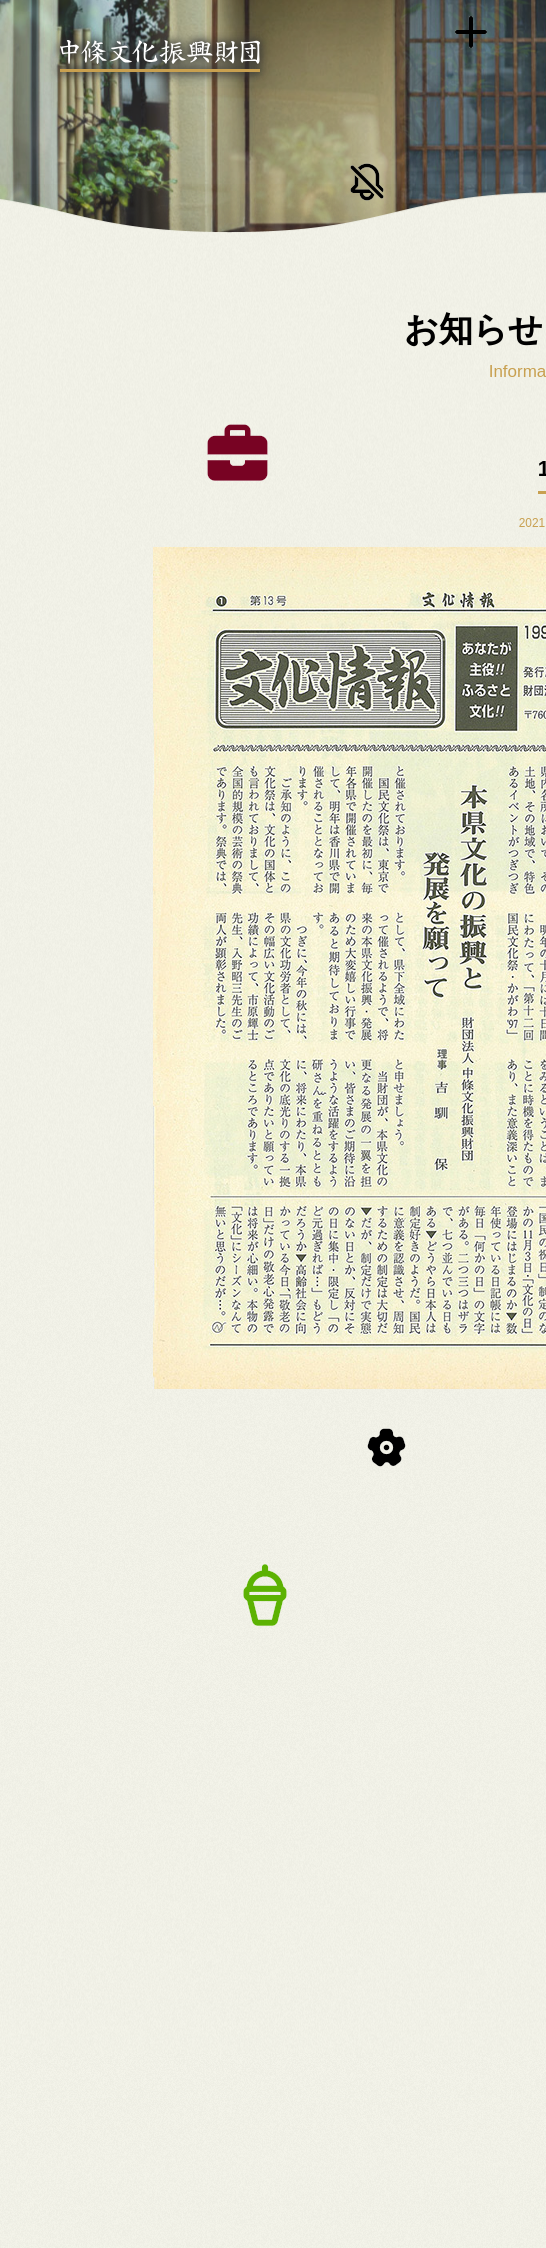 The width and height of the screenshot is (546, 2248). Describe the element at coordinates (265, 1595) in the screenshot. I see `browse smoothie or milkshake options` at that location.